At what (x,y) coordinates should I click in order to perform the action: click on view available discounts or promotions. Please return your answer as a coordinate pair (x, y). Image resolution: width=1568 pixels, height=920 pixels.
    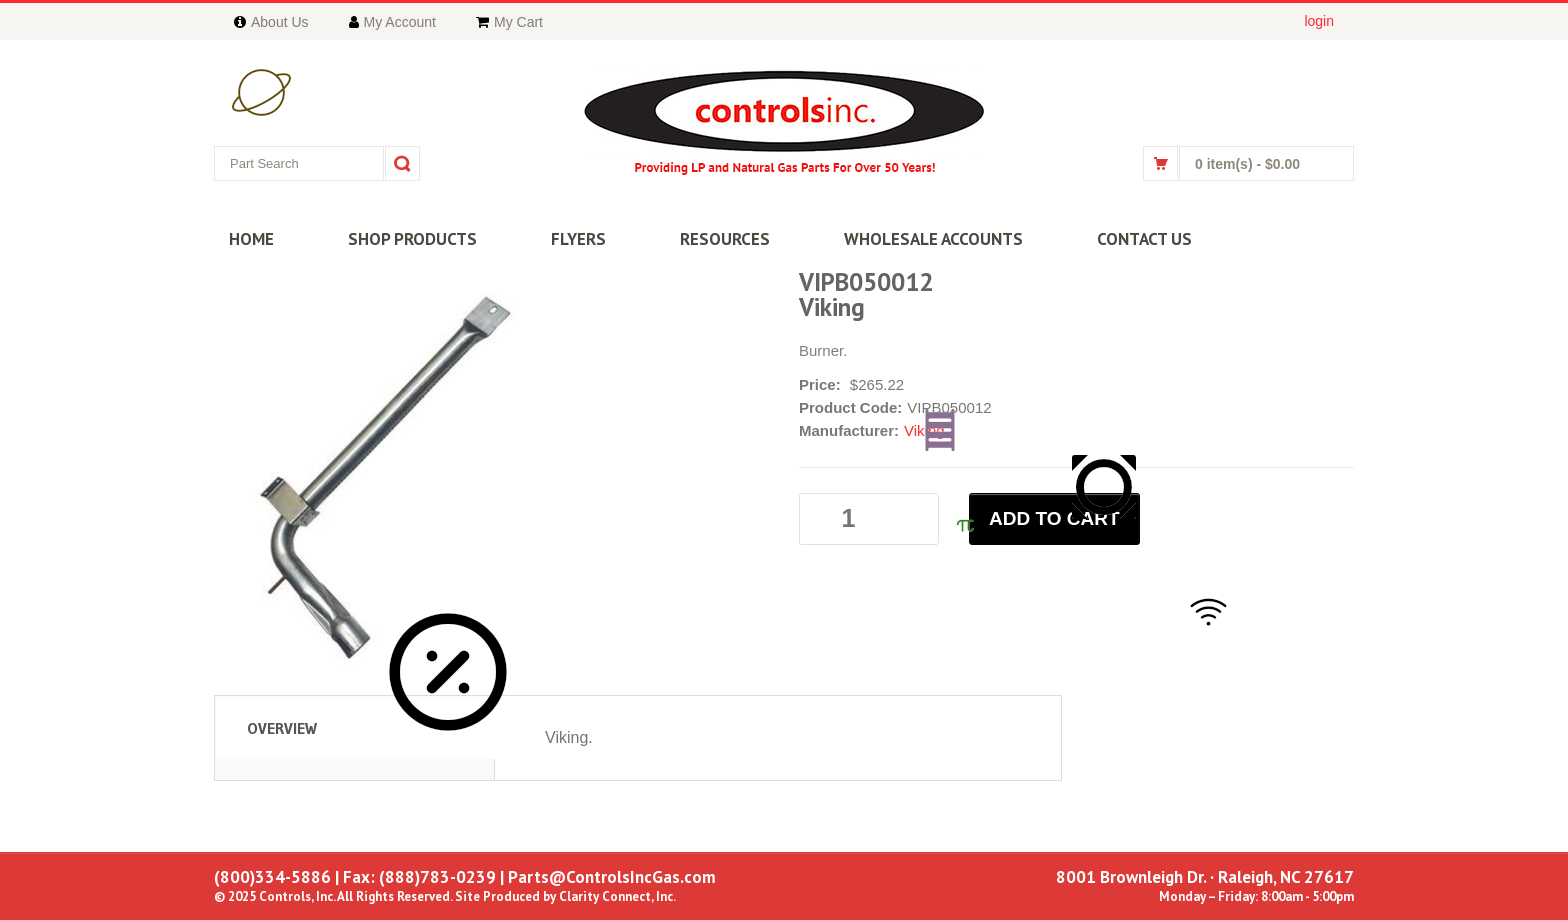
    Looking at the image, I should click on (448, 672).